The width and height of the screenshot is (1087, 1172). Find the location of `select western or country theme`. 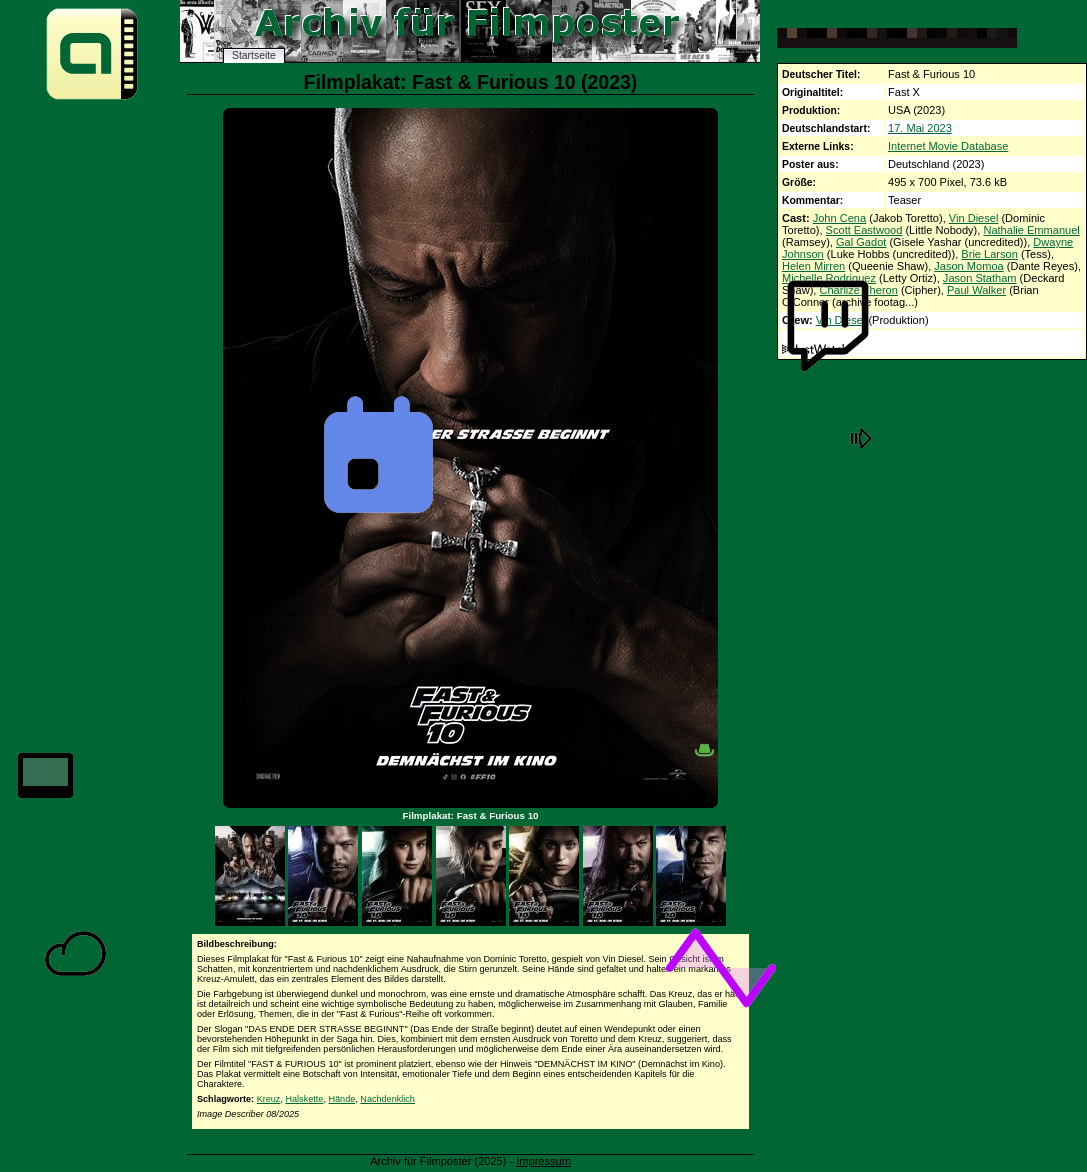

select western or country theme is located at coordinates (704, 750).